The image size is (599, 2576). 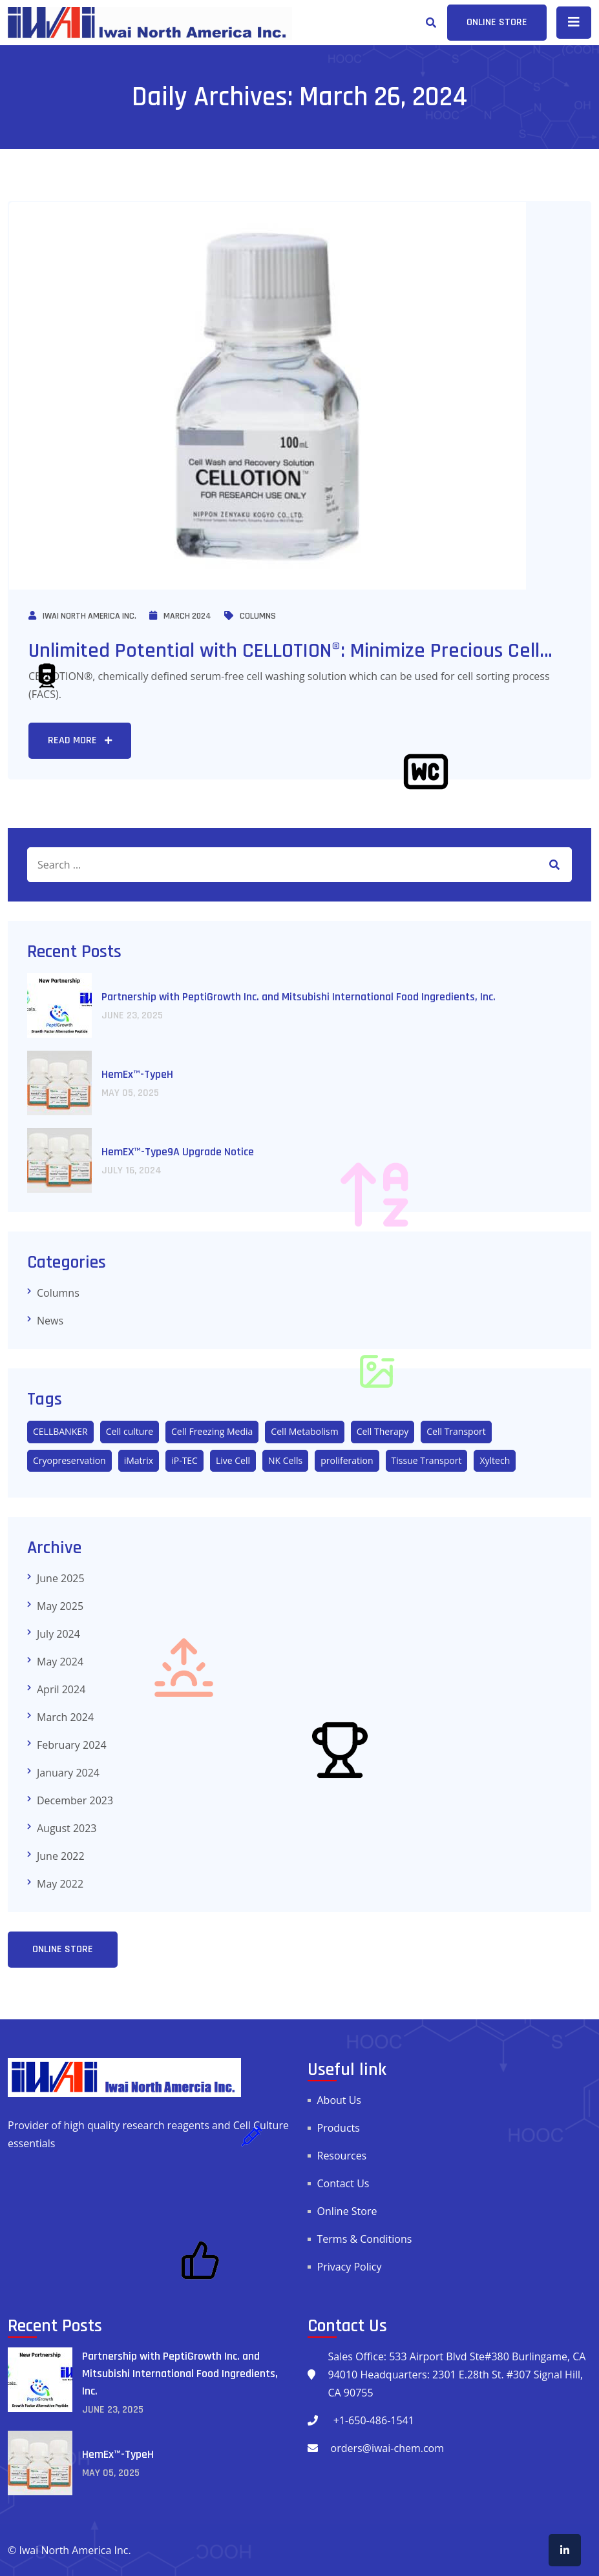 What do you see at coordinates (251, 2136) in the screenshot?
I see `access medical or health-related features` at bounding box center [251, 2136].